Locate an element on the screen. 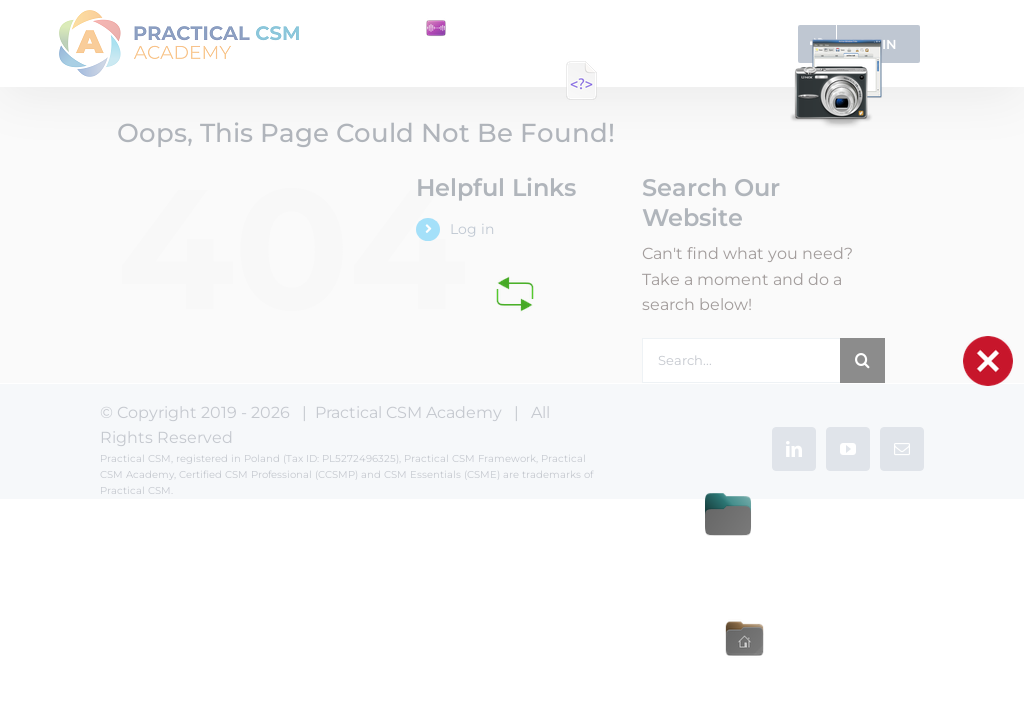  open the sound recorder app is located at coordinates (436, 28).